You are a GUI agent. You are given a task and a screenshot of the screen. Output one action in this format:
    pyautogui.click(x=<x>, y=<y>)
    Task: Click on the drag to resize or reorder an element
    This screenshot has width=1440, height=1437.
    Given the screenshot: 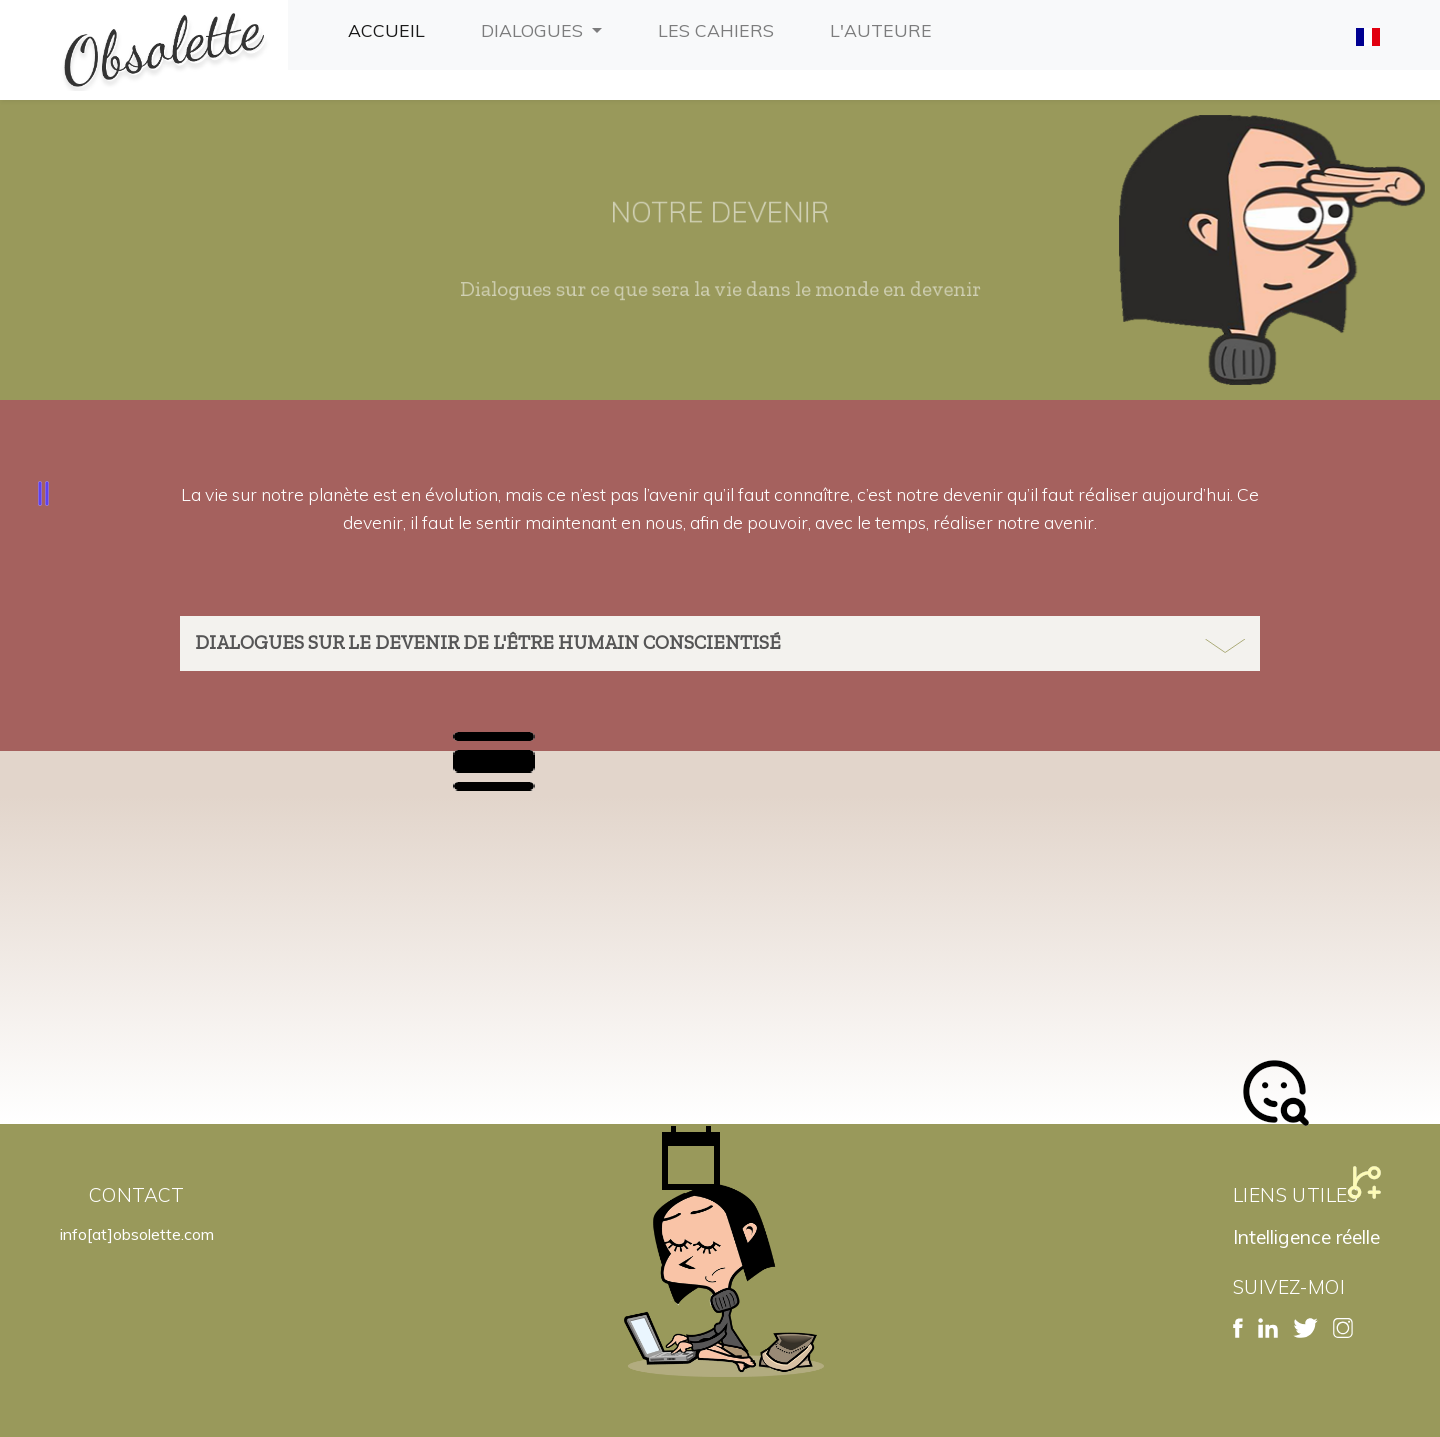 What is the action you would take?
    pyautogui.click(x=43, y=493)
    